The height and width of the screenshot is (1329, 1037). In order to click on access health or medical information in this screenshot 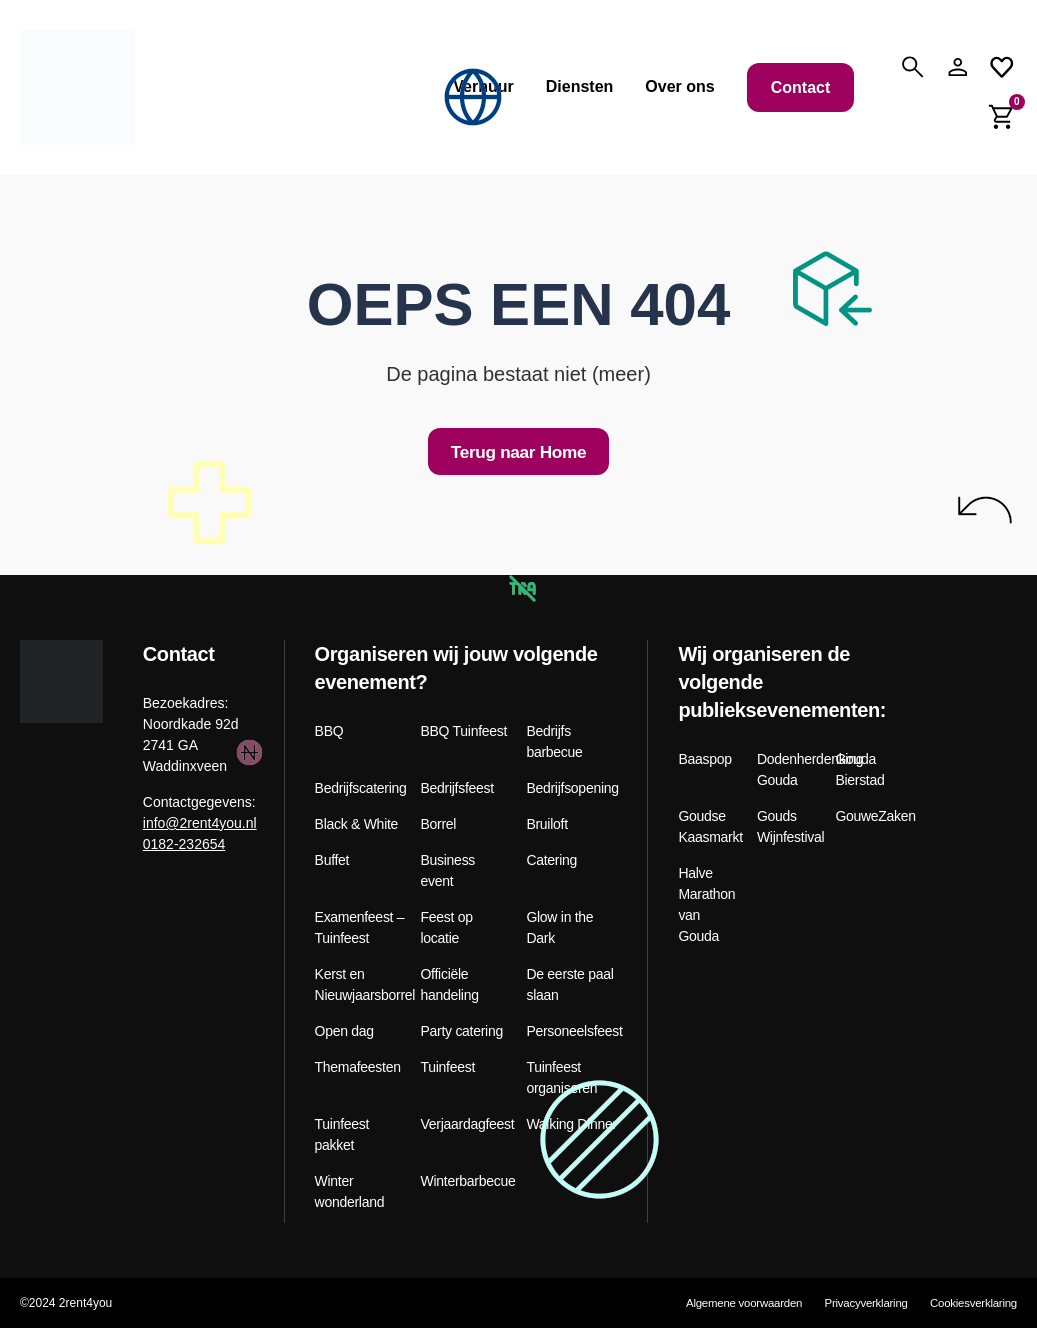, I will do `click(209, 502)`.